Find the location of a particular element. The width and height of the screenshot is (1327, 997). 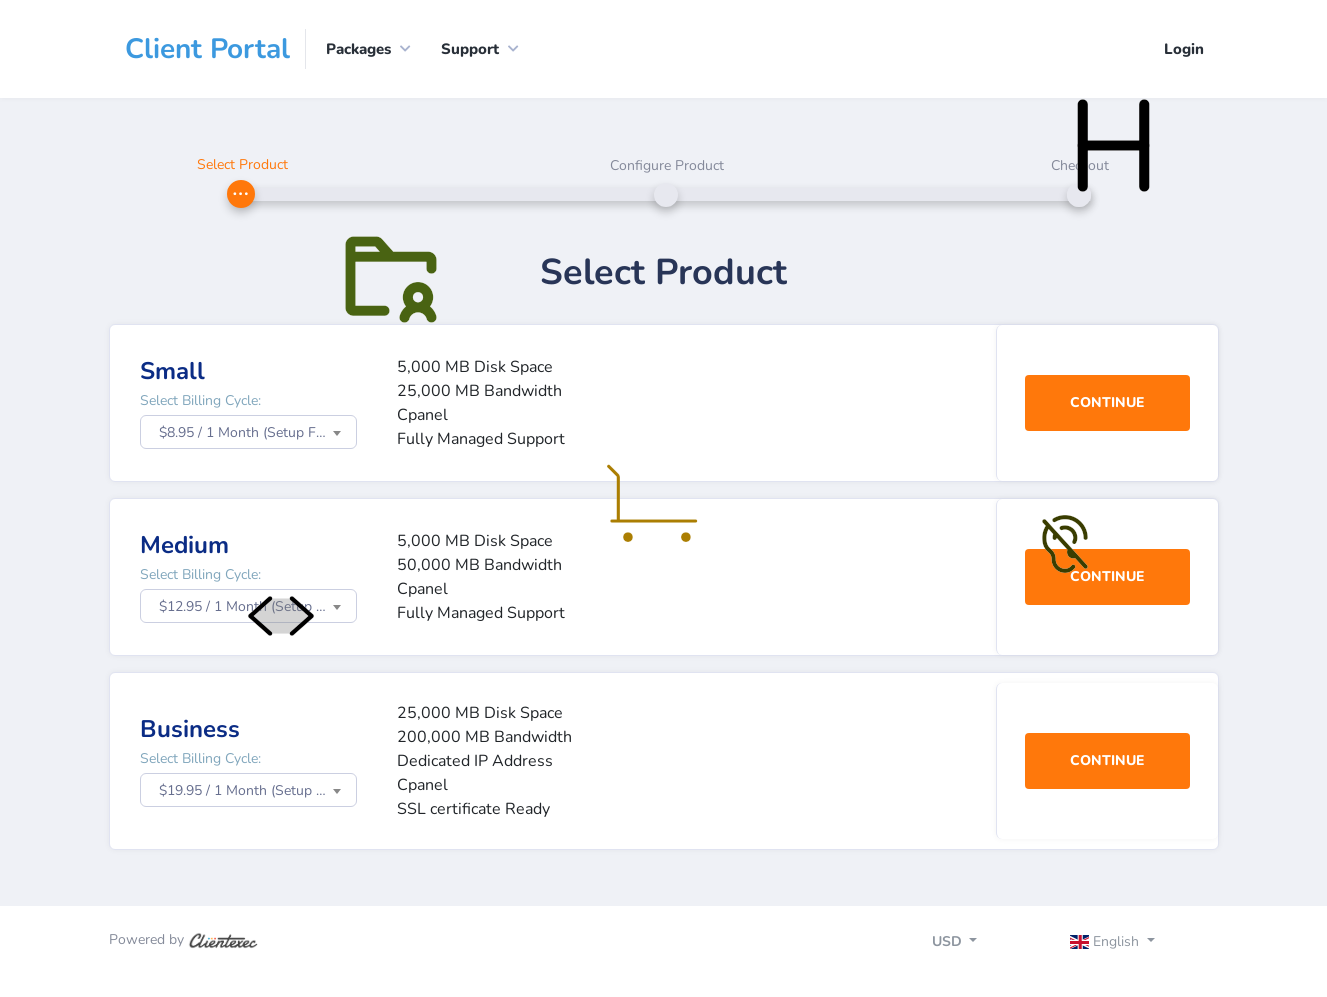

indicates hearing assistance is disabled is located at coordinates (1065, 544).